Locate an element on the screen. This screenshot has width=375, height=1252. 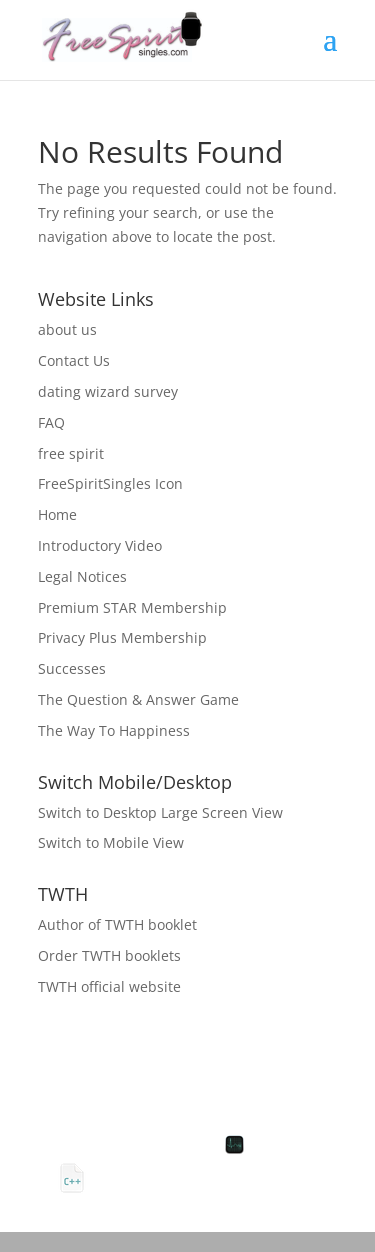
apple watch series 10 device icon is located at coordinates (191, 29).